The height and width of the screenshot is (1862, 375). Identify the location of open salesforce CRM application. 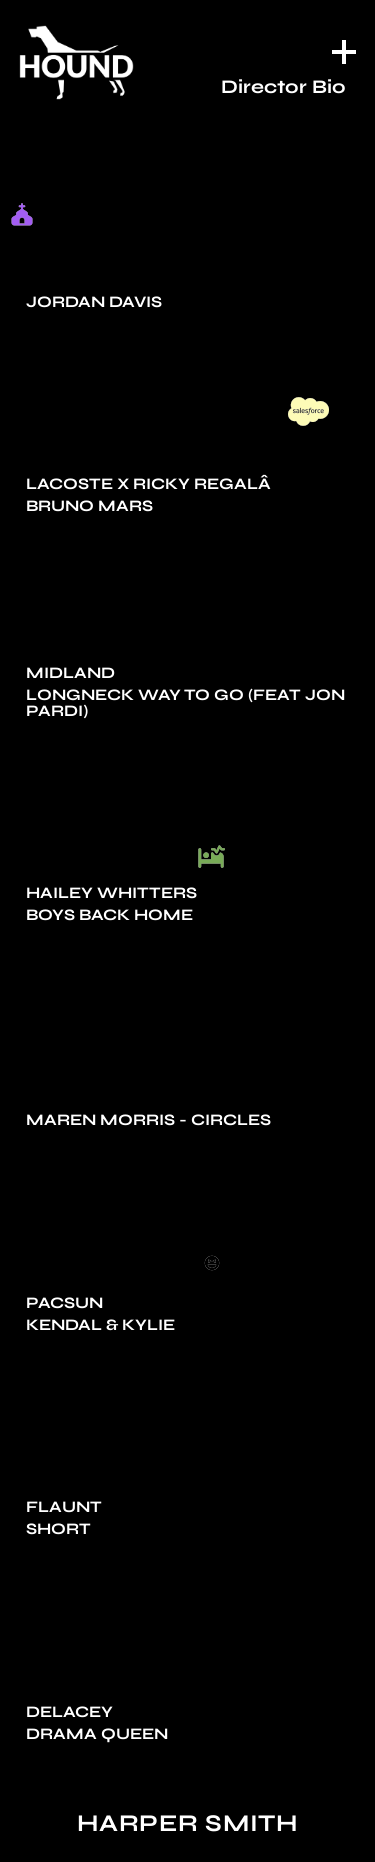
(308, 411).